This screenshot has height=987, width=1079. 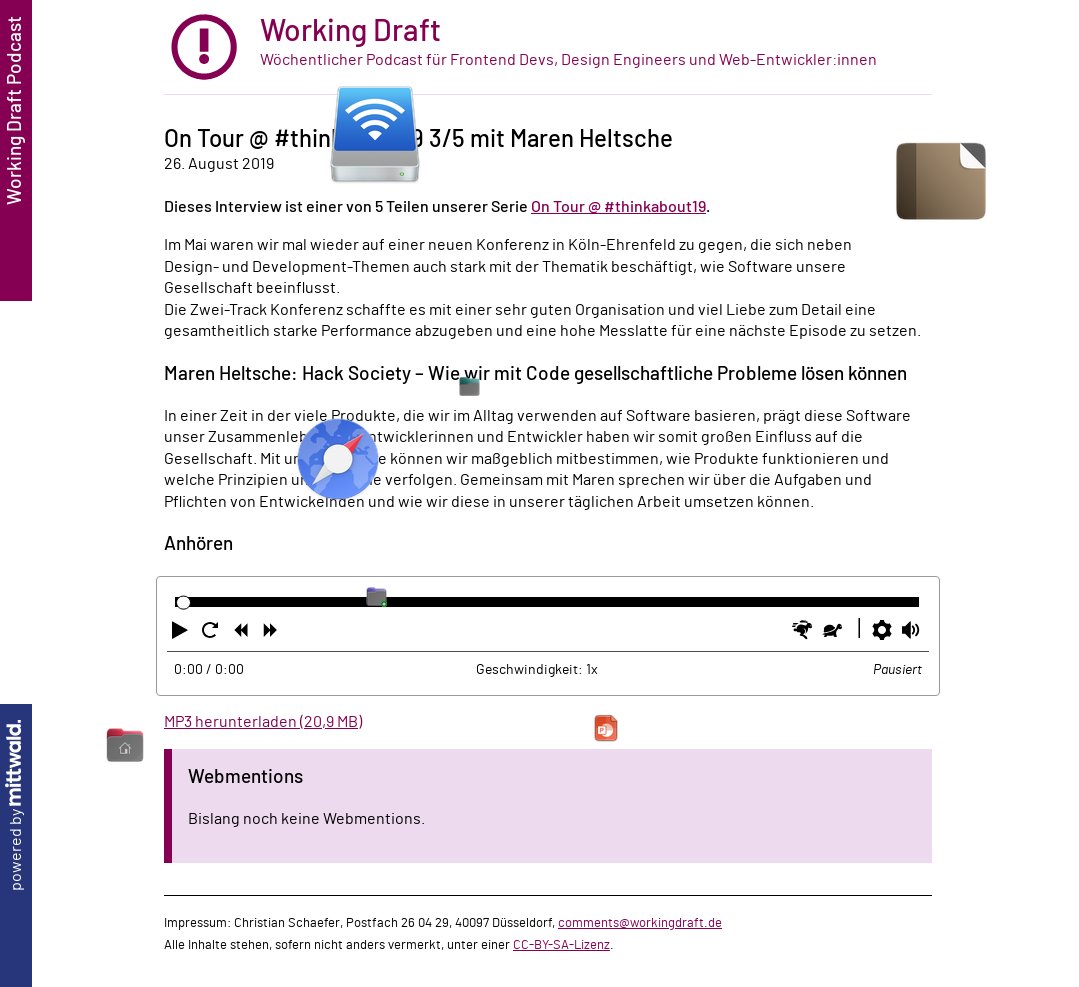 What do you see at coordinates (125, 745) in the screenshot?
I see `access your home folder` at bounding box center [125, 745].